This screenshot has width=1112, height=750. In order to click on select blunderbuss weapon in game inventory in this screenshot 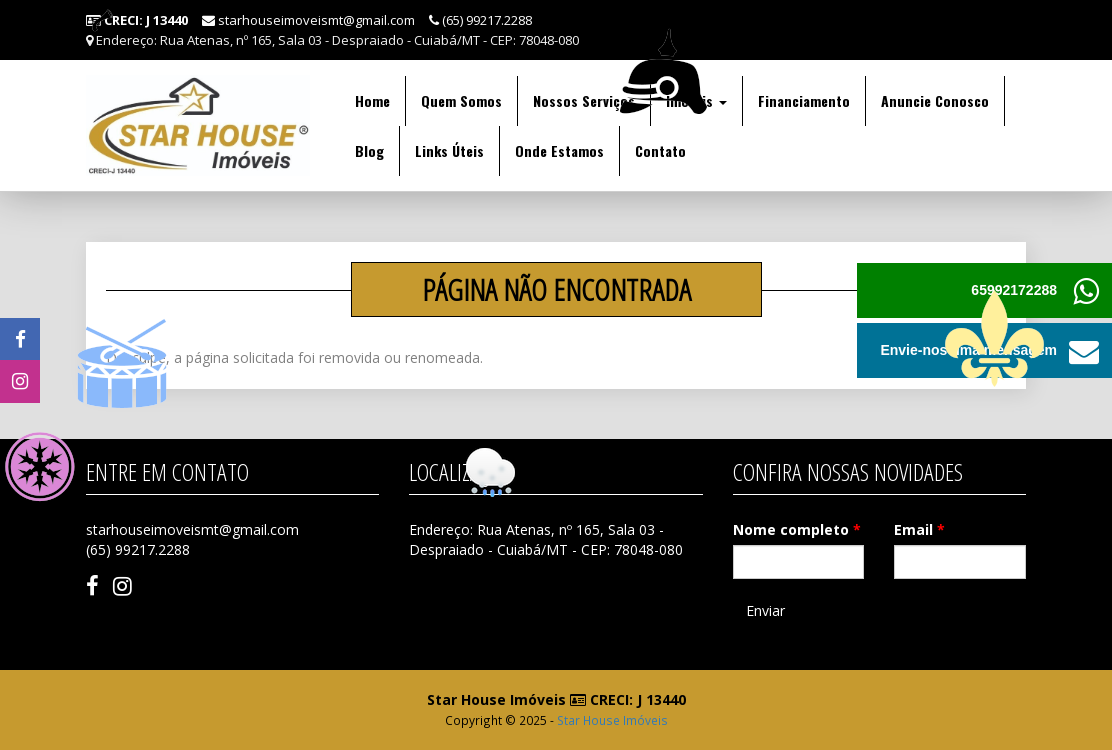, I will do `click(102, 20)`.